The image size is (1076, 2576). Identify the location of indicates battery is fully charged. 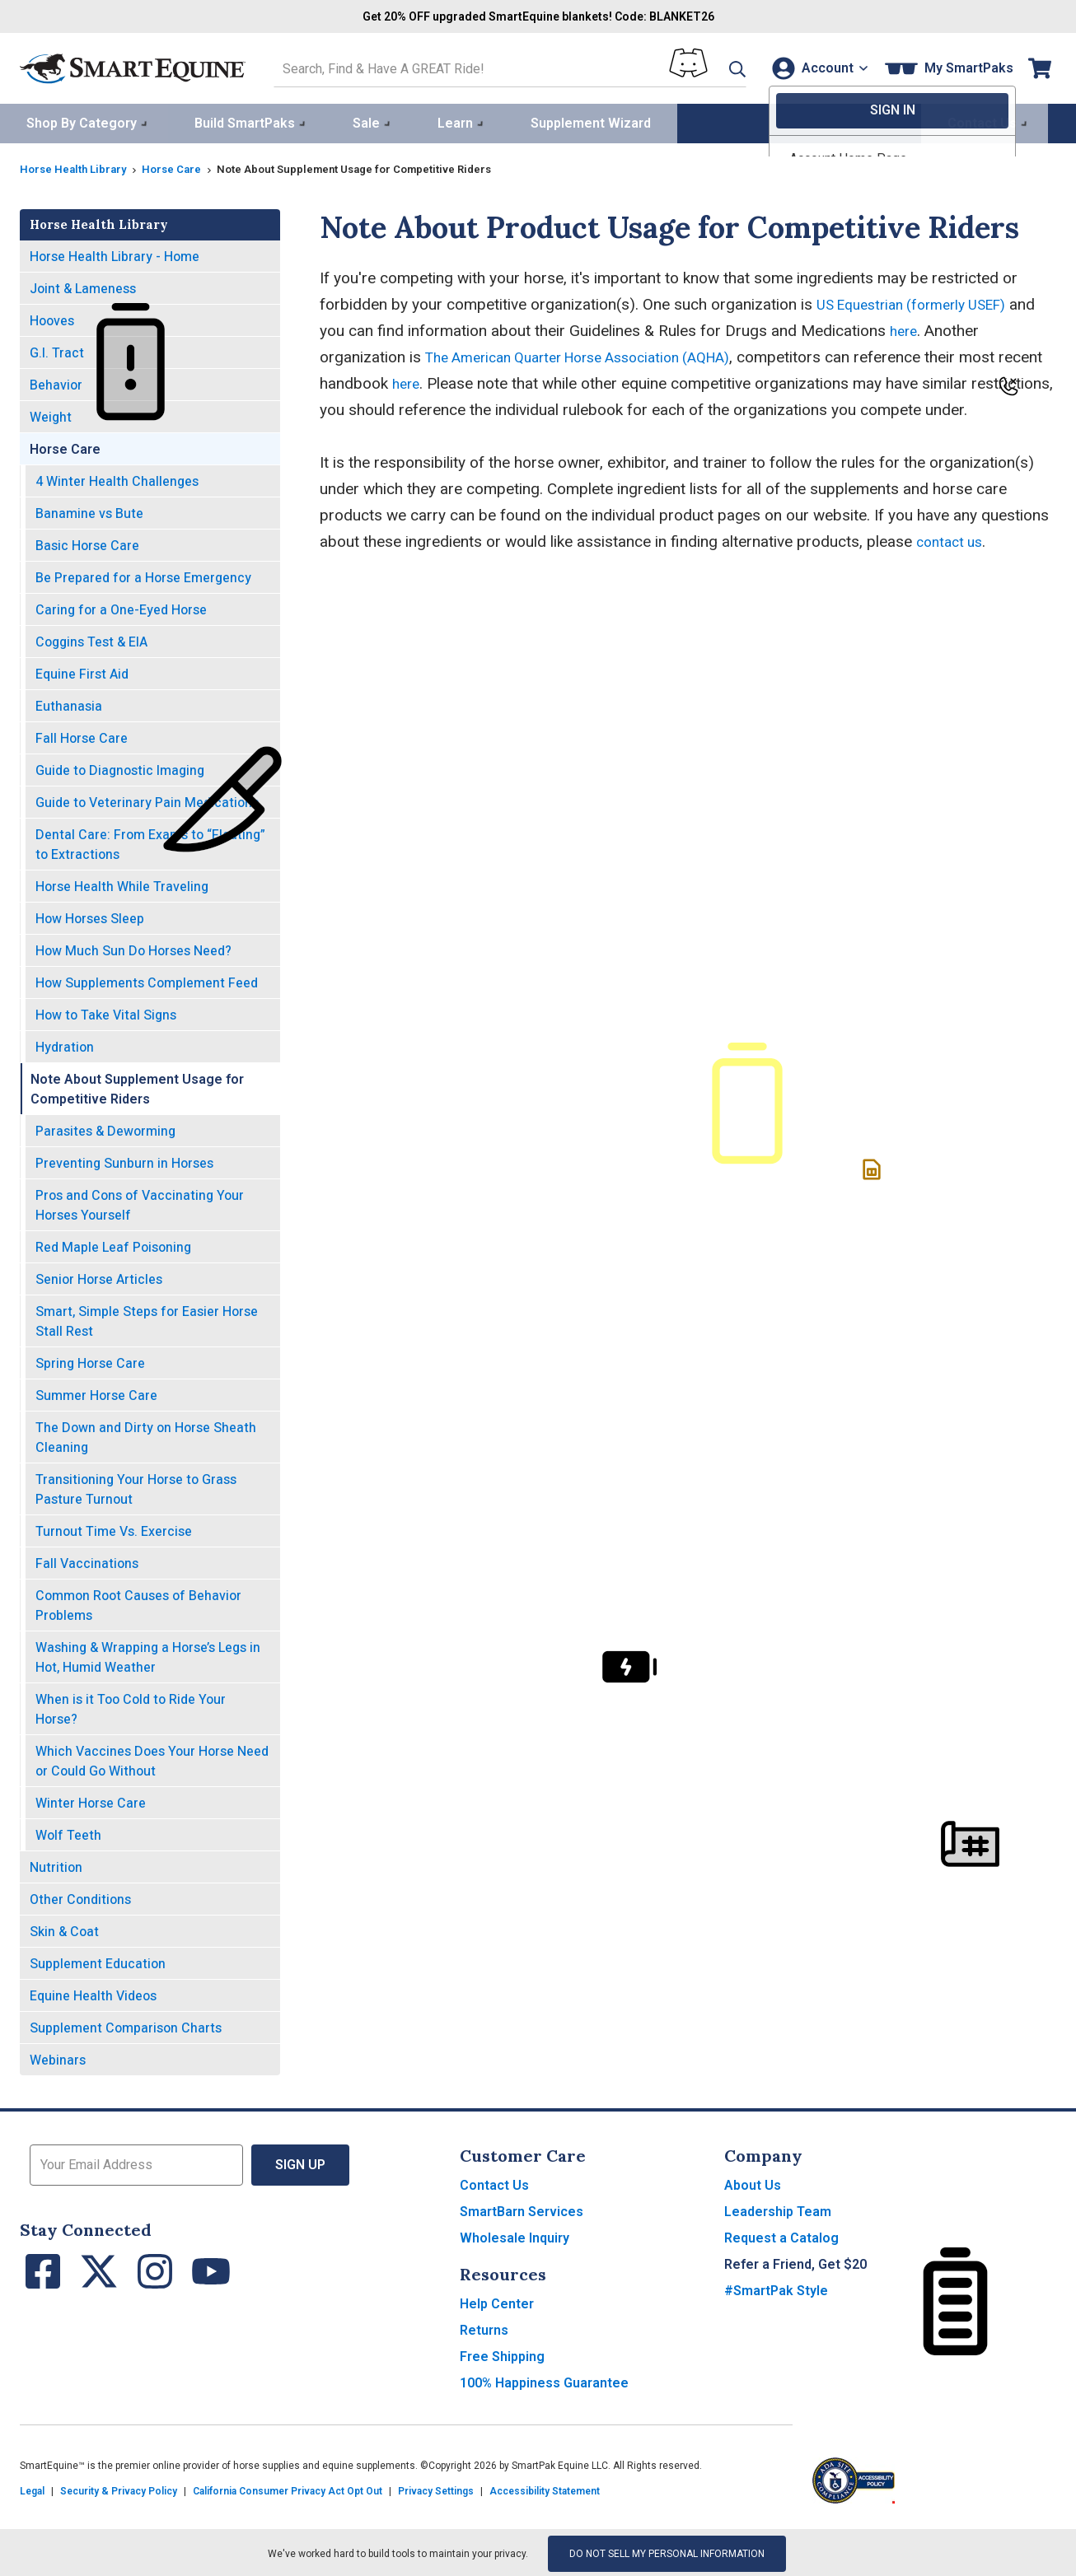
(955, 2301).